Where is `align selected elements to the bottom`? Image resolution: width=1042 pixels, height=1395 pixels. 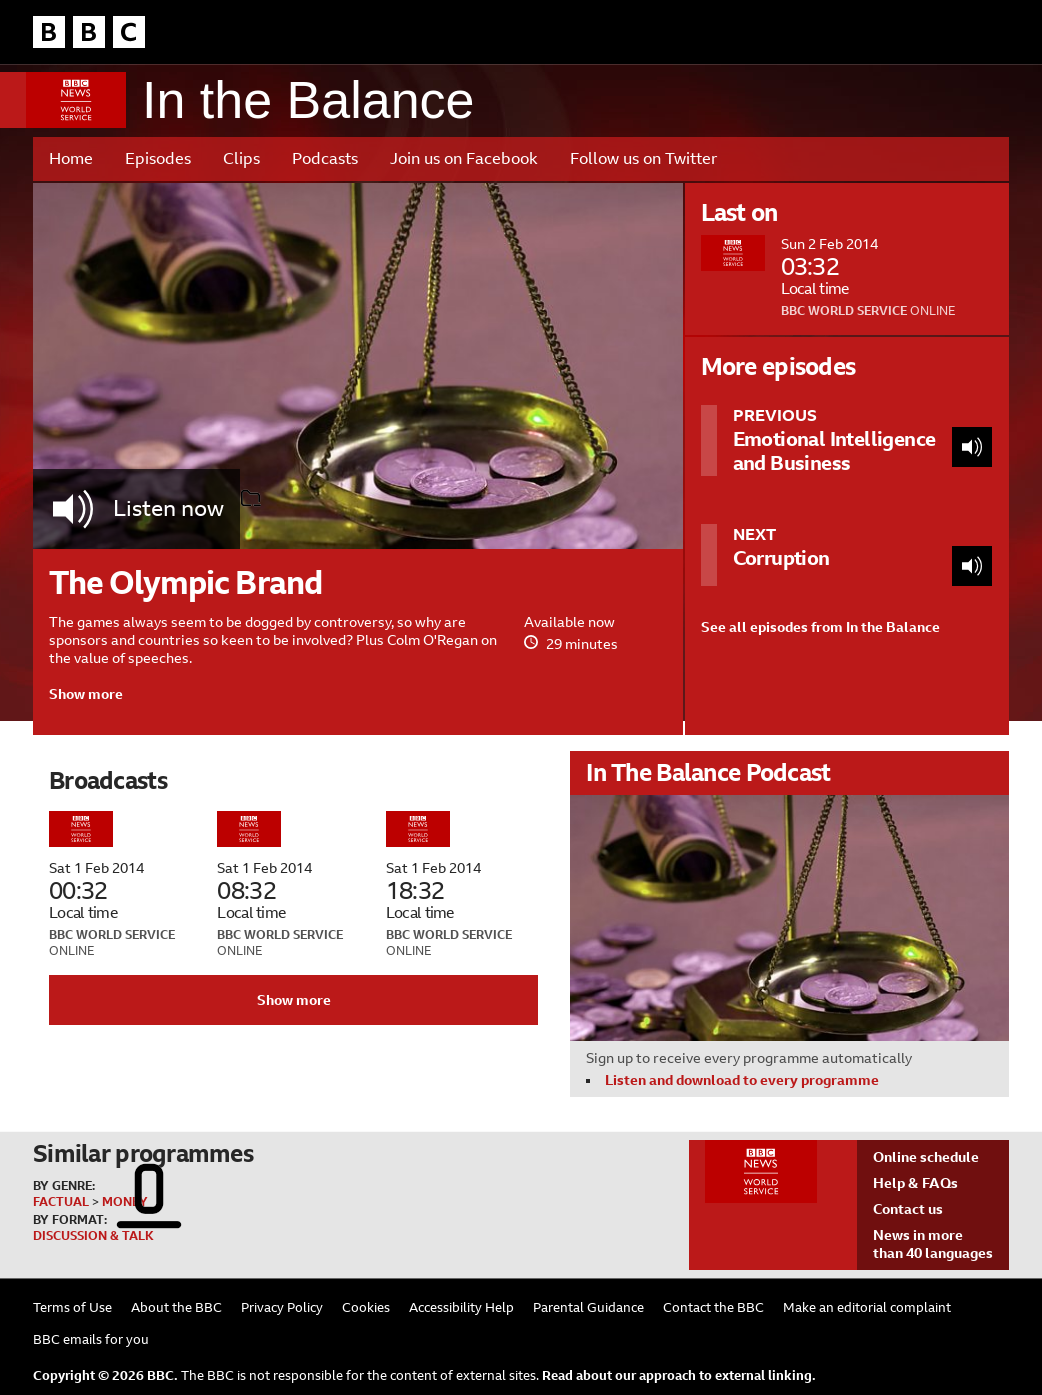 align selected elements to the bottom is located at coordinates (149, 1196).